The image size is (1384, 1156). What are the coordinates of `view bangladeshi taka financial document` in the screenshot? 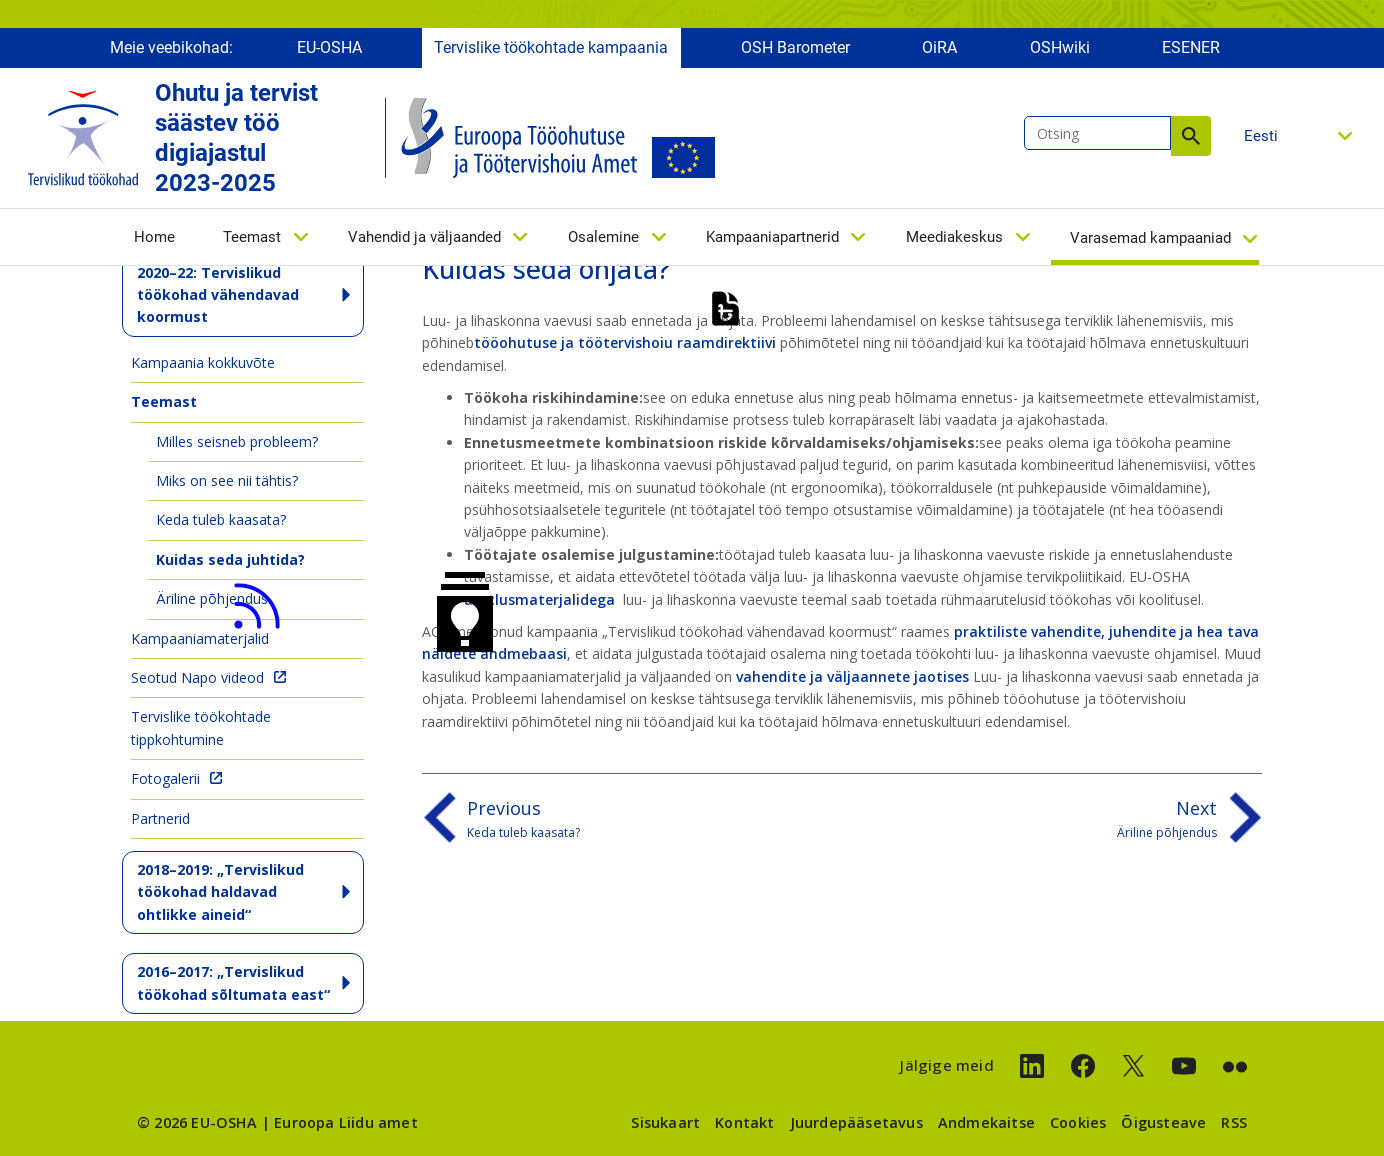 It's located at (725, 308).